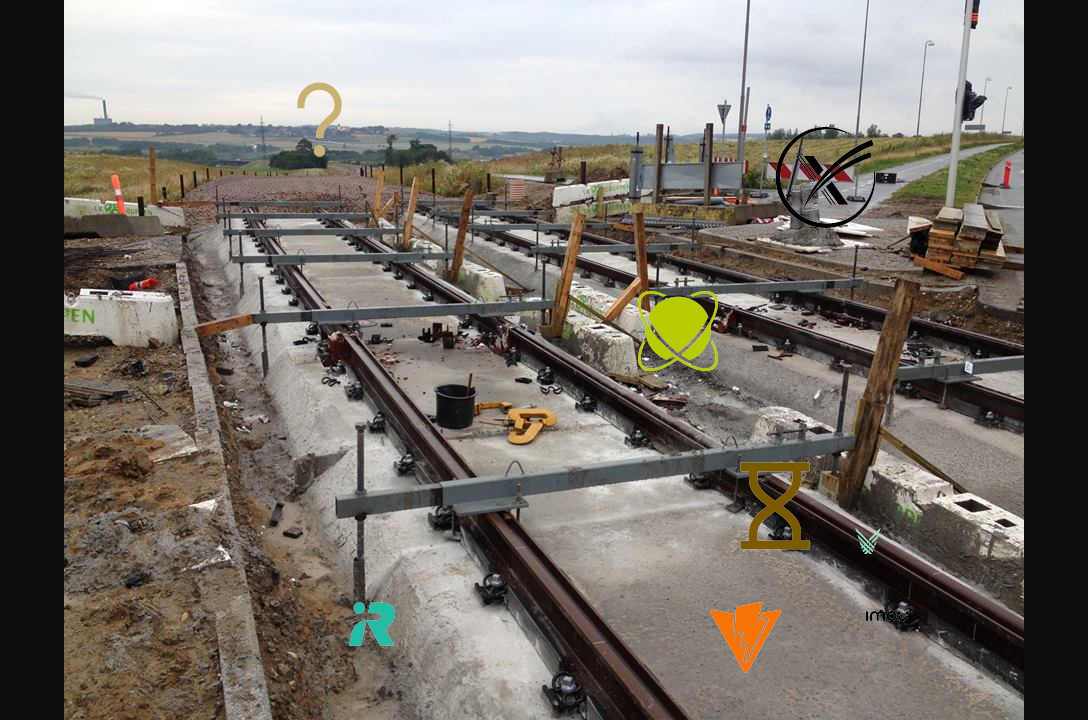  I want to click on vite framework logo, so click(745, 637).